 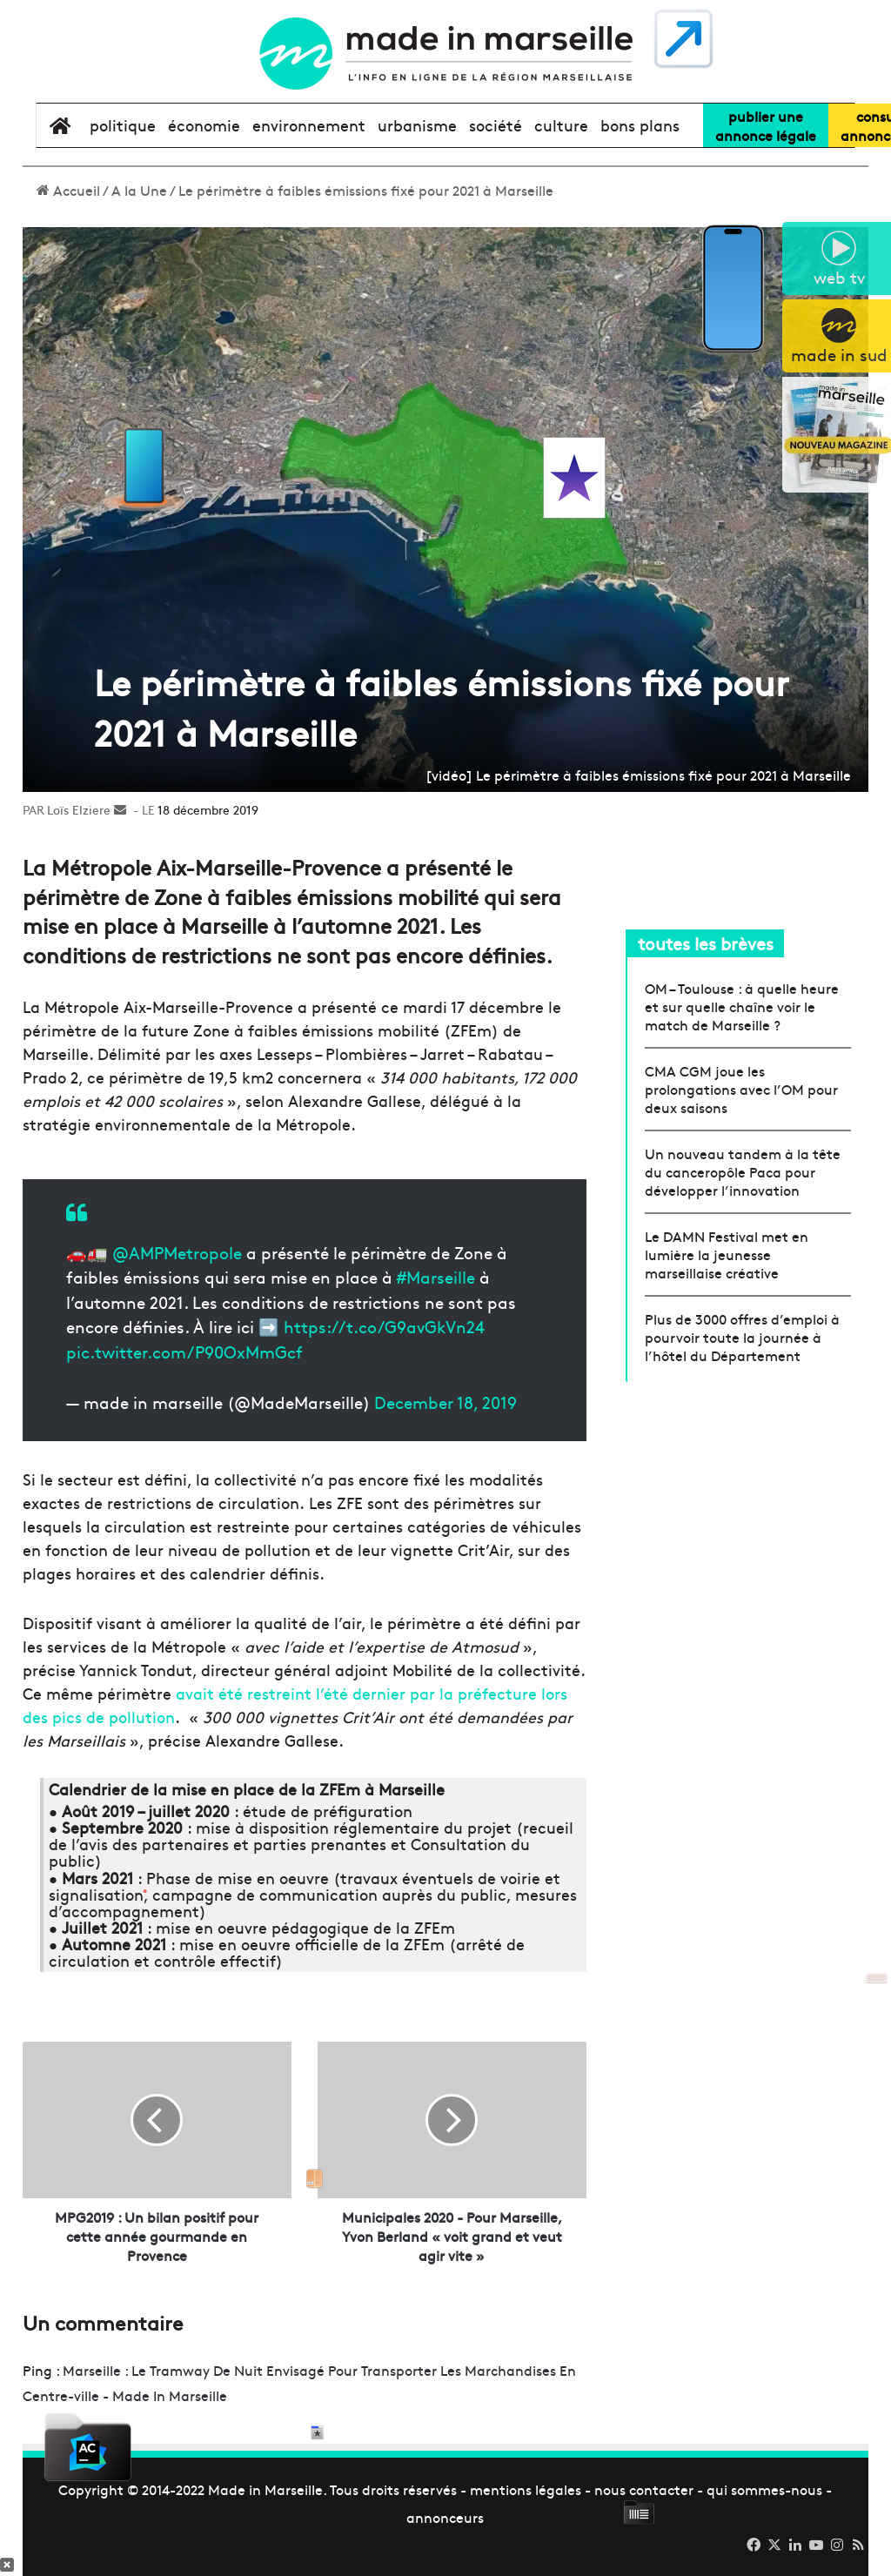 I want to click on iPhone 15 device icon, so click(x=733, y=290).